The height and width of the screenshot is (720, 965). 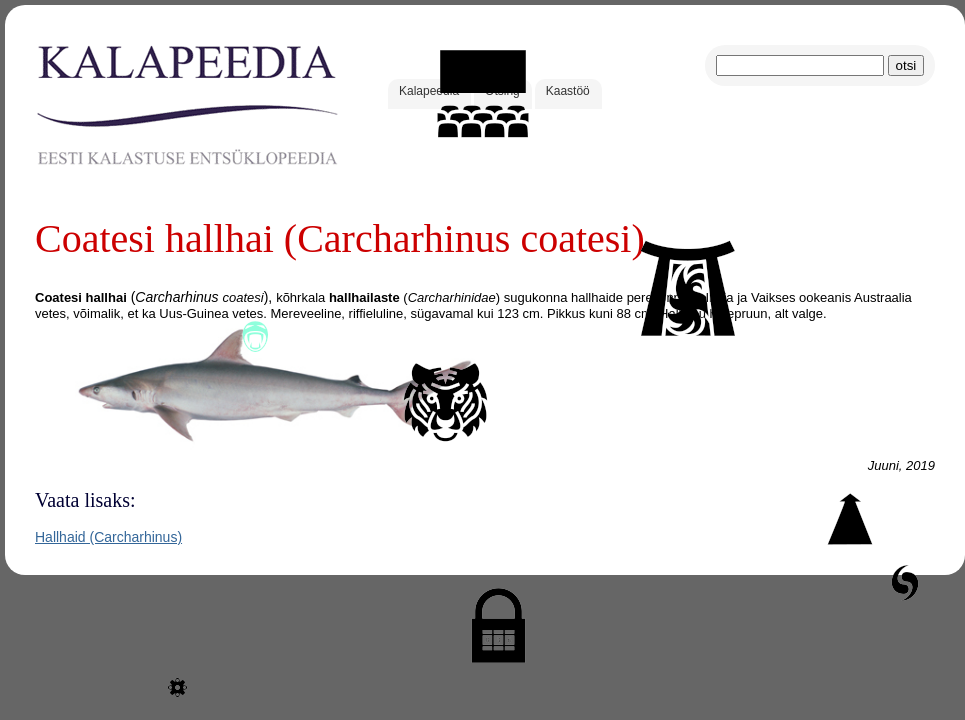 I want to click on indicates a doubled or multiplied effect in gameplay, so click(x=905, y=583).